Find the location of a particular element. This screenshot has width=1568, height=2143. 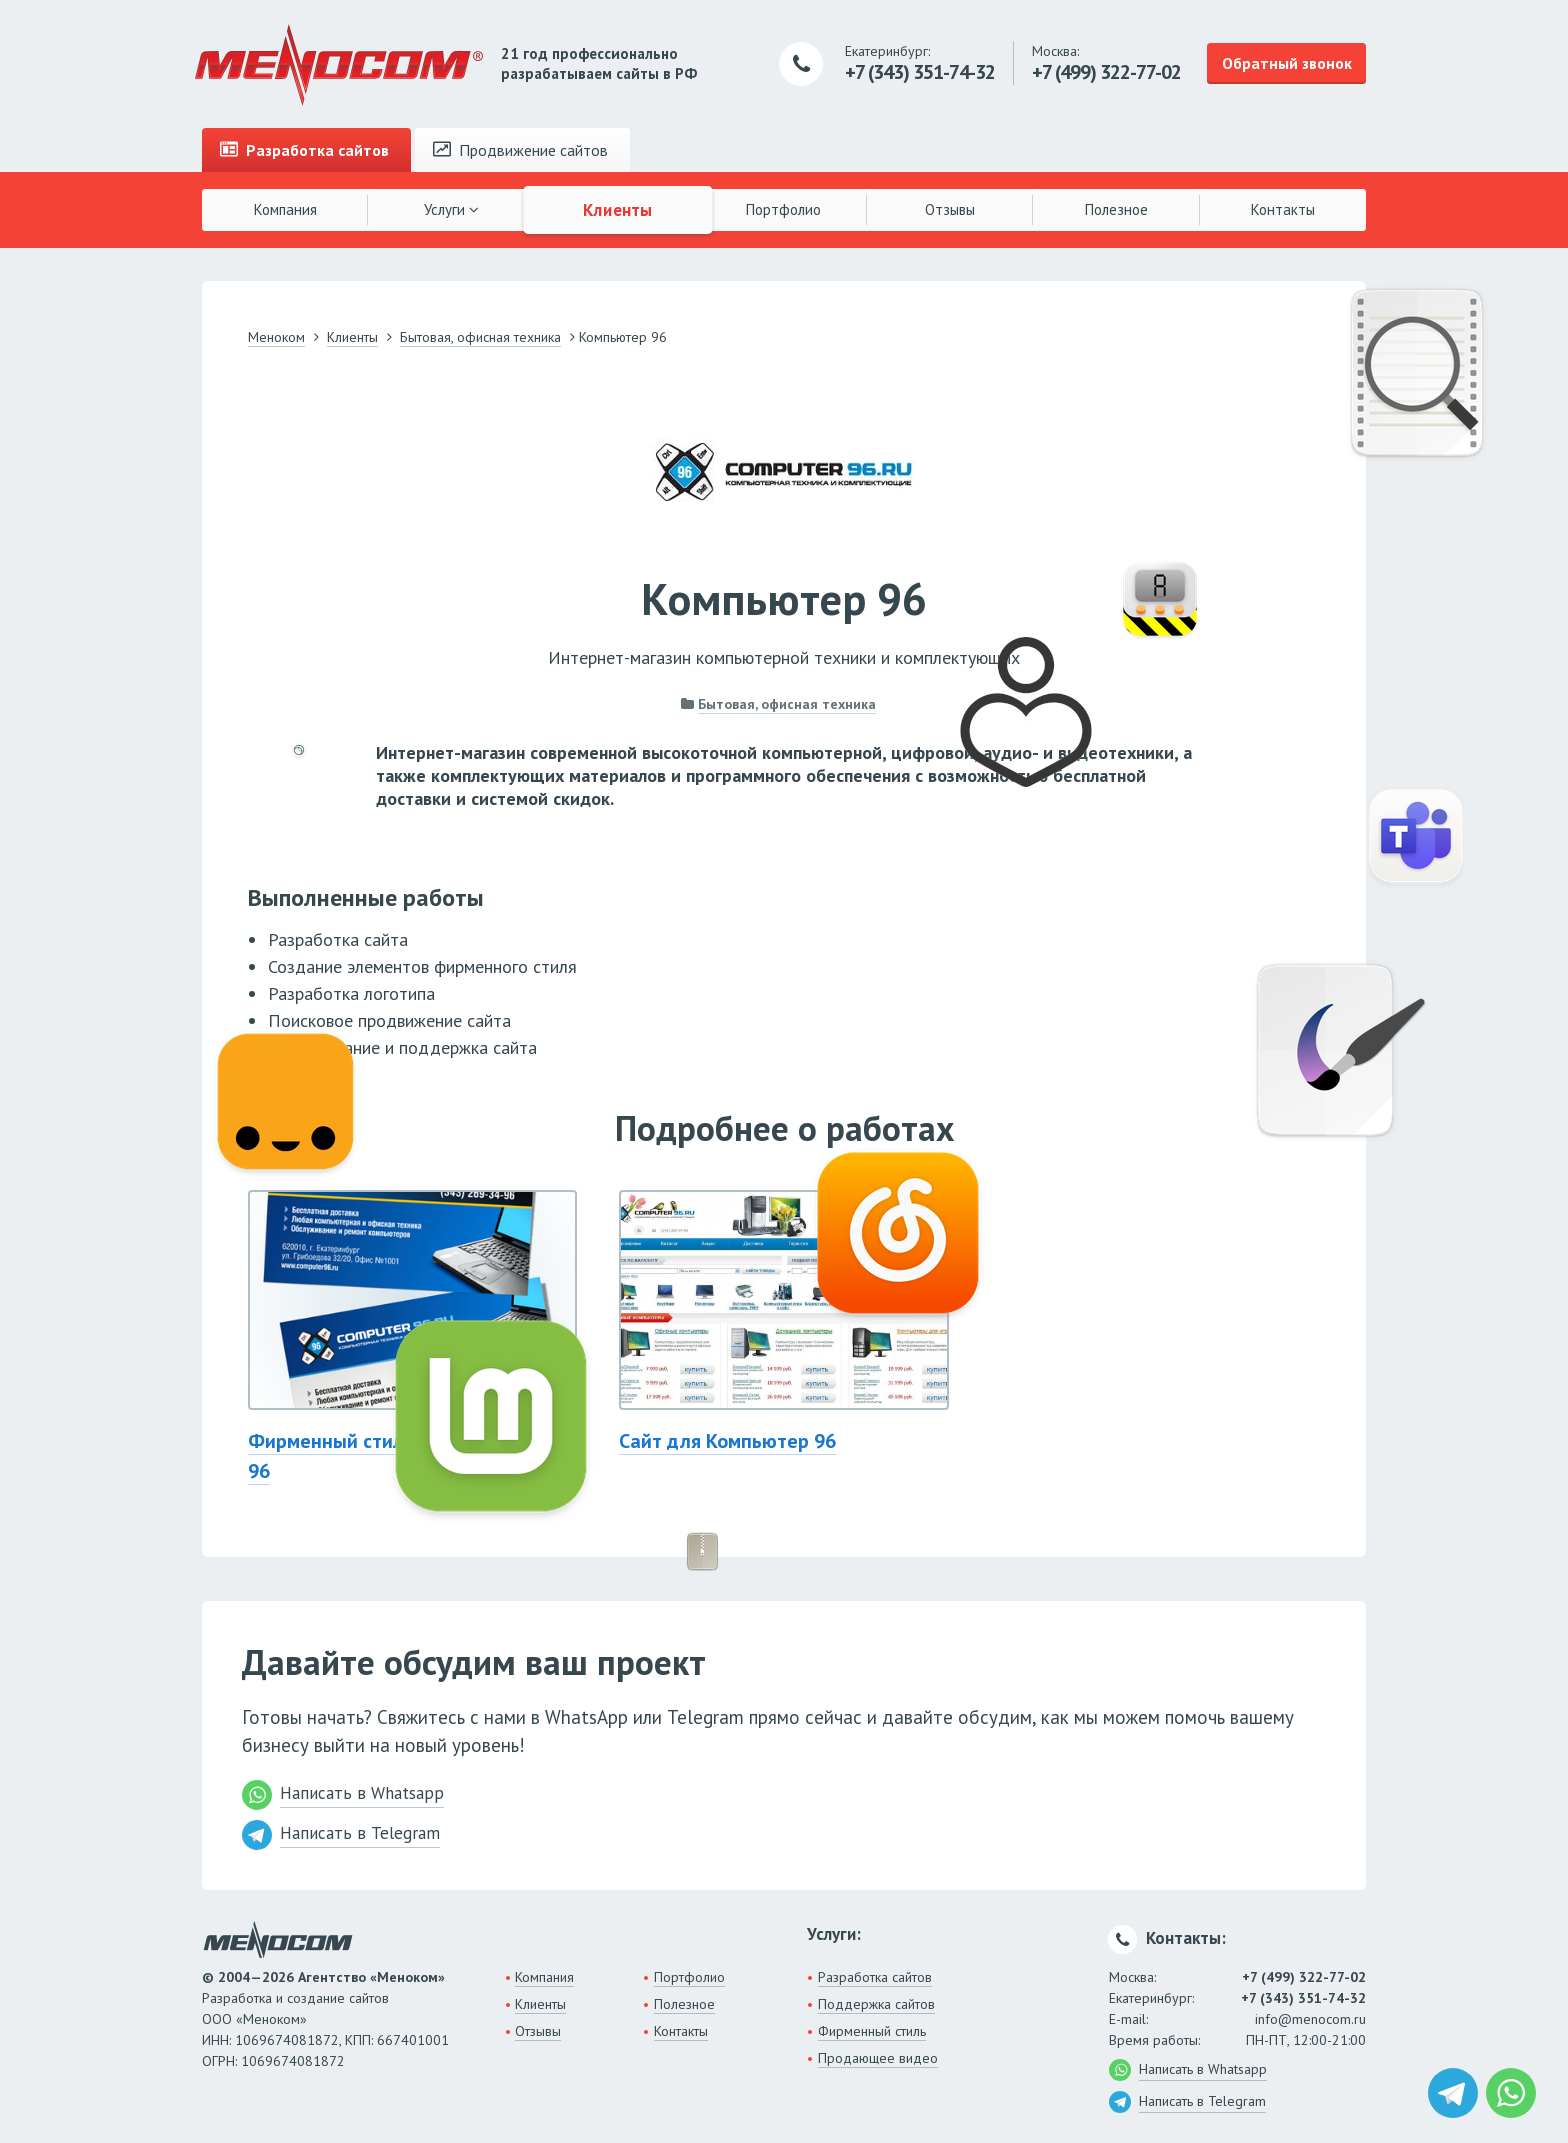

open microsoft teams for linux is located at coordinates (1416, 836).